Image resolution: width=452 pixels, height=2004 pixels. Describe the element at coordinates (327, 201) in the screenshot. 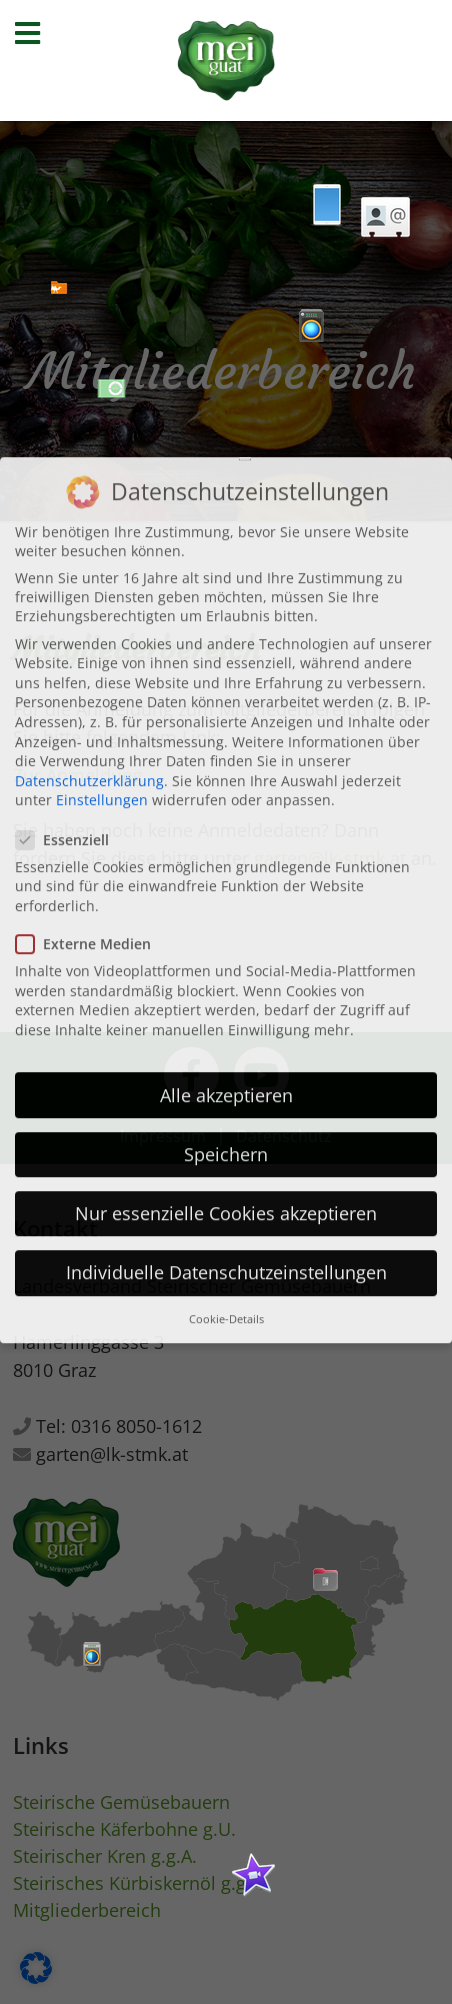

I see `iPad Mini 3 device with cellular connectivity` at that location.